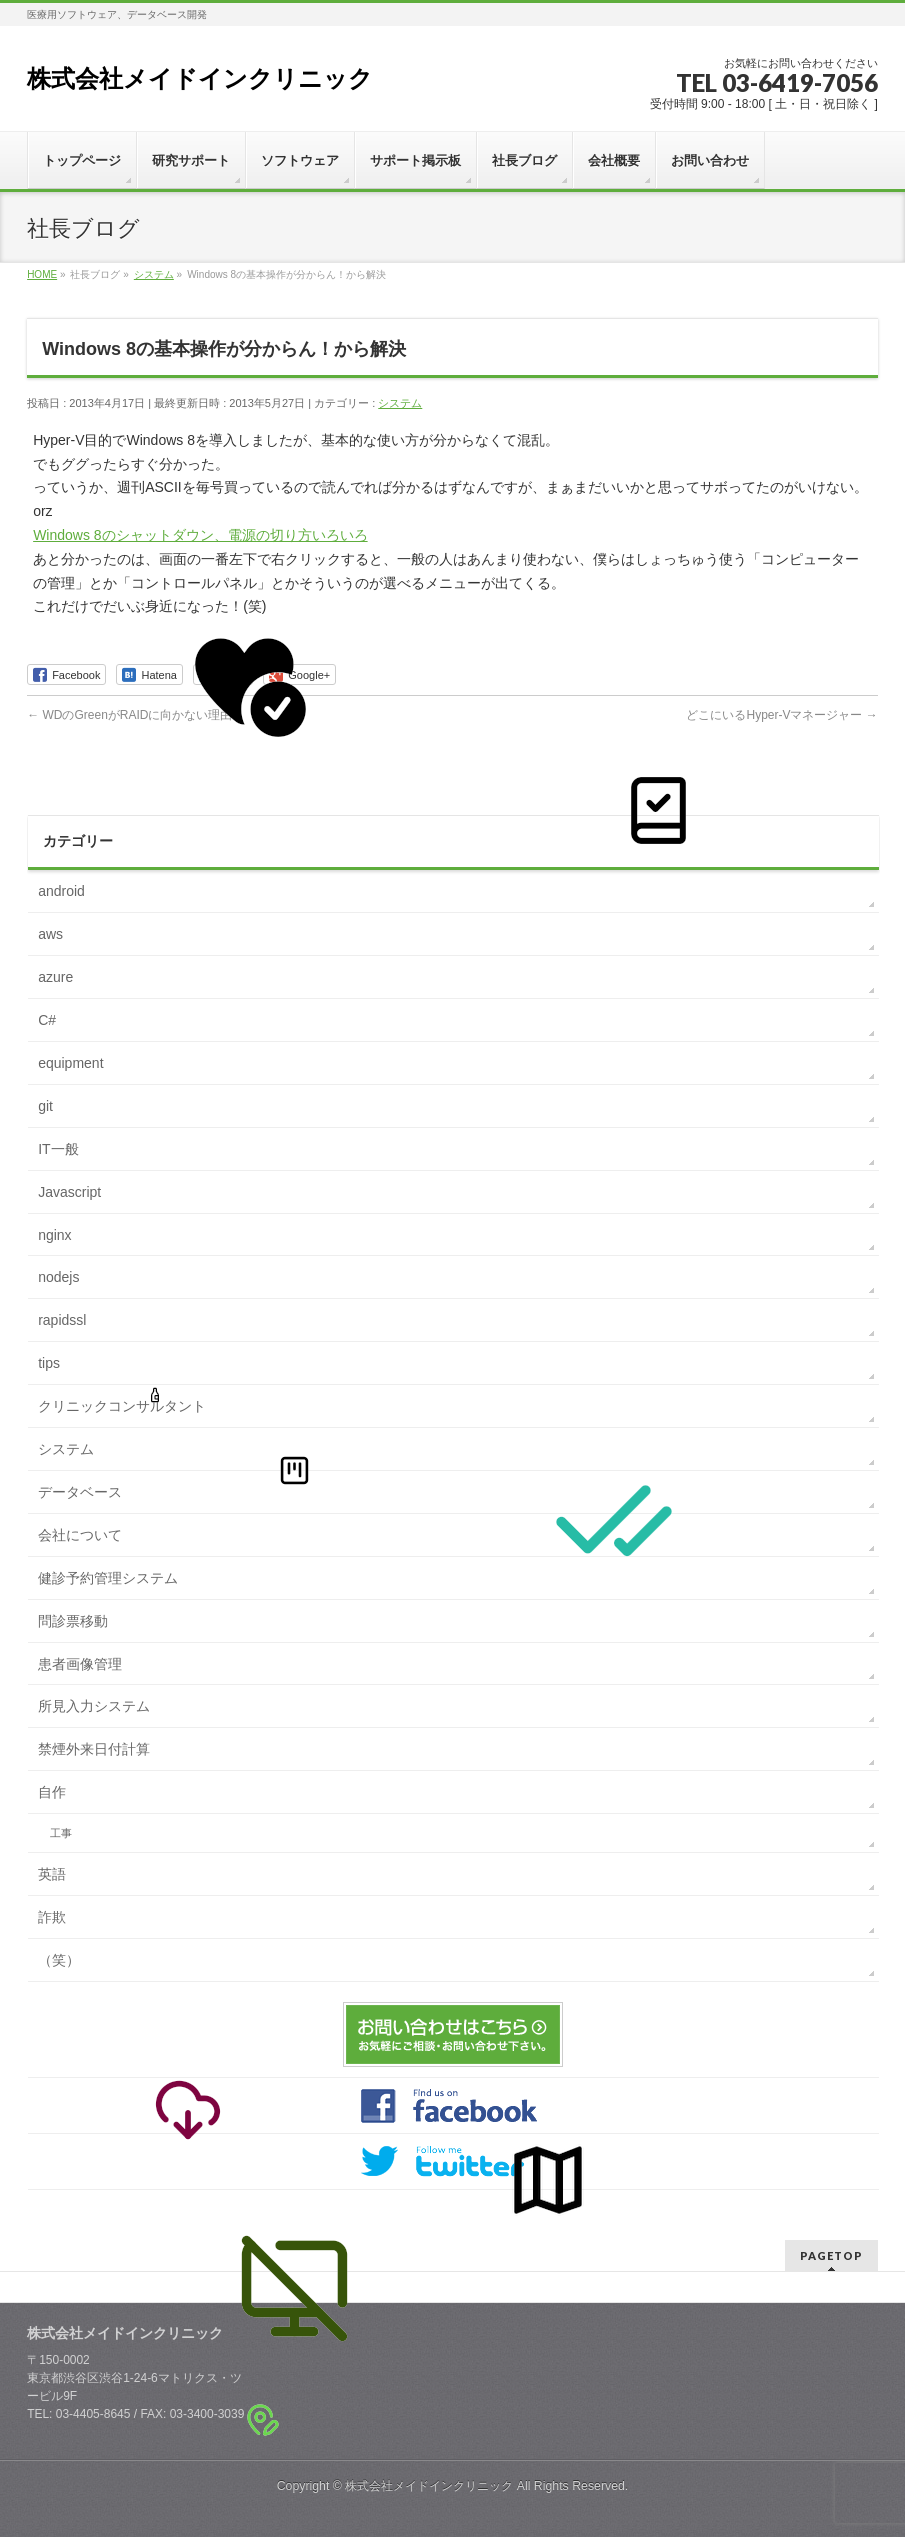 This screenshot has height=2537, width=905. What do you see at coordinates (155, 1395) in the screenshot?
I see `browse wine selection` at bounding box center [155, 1395].